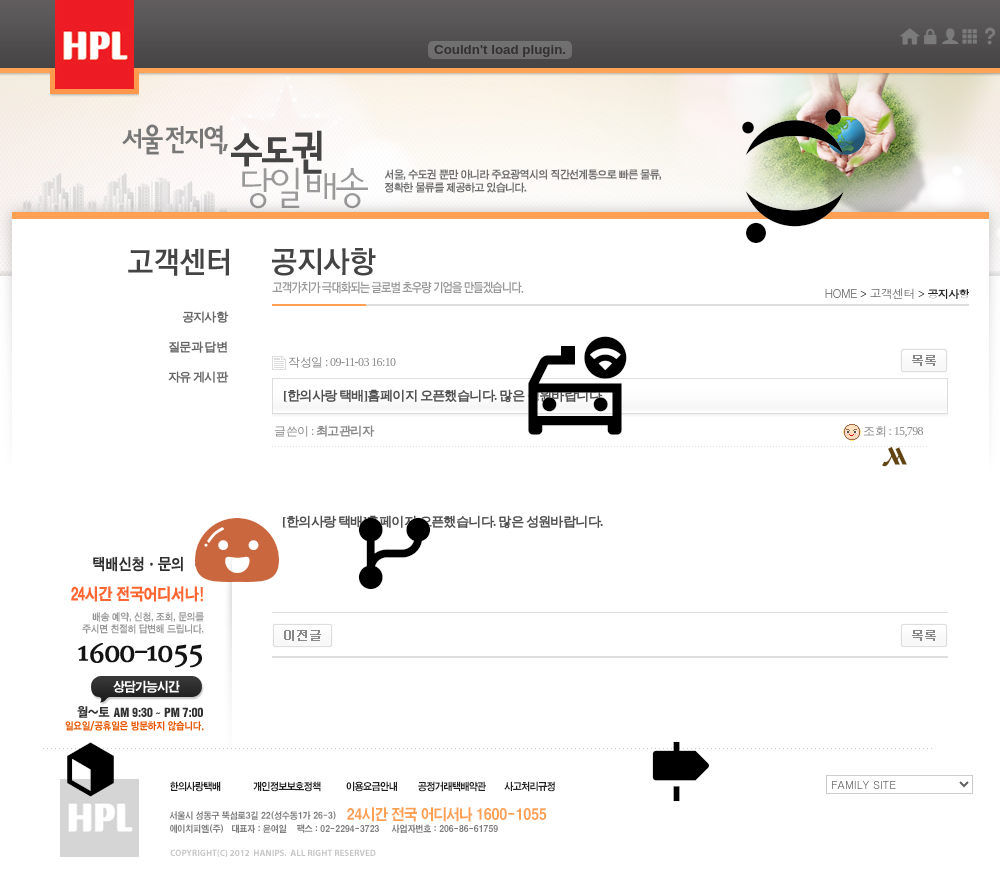 Image resolution: width=1000 pixels, height=896 pixels. Describe the element at coordinates (394, 553) in the screenshot. I see `view repository branches` at that location.